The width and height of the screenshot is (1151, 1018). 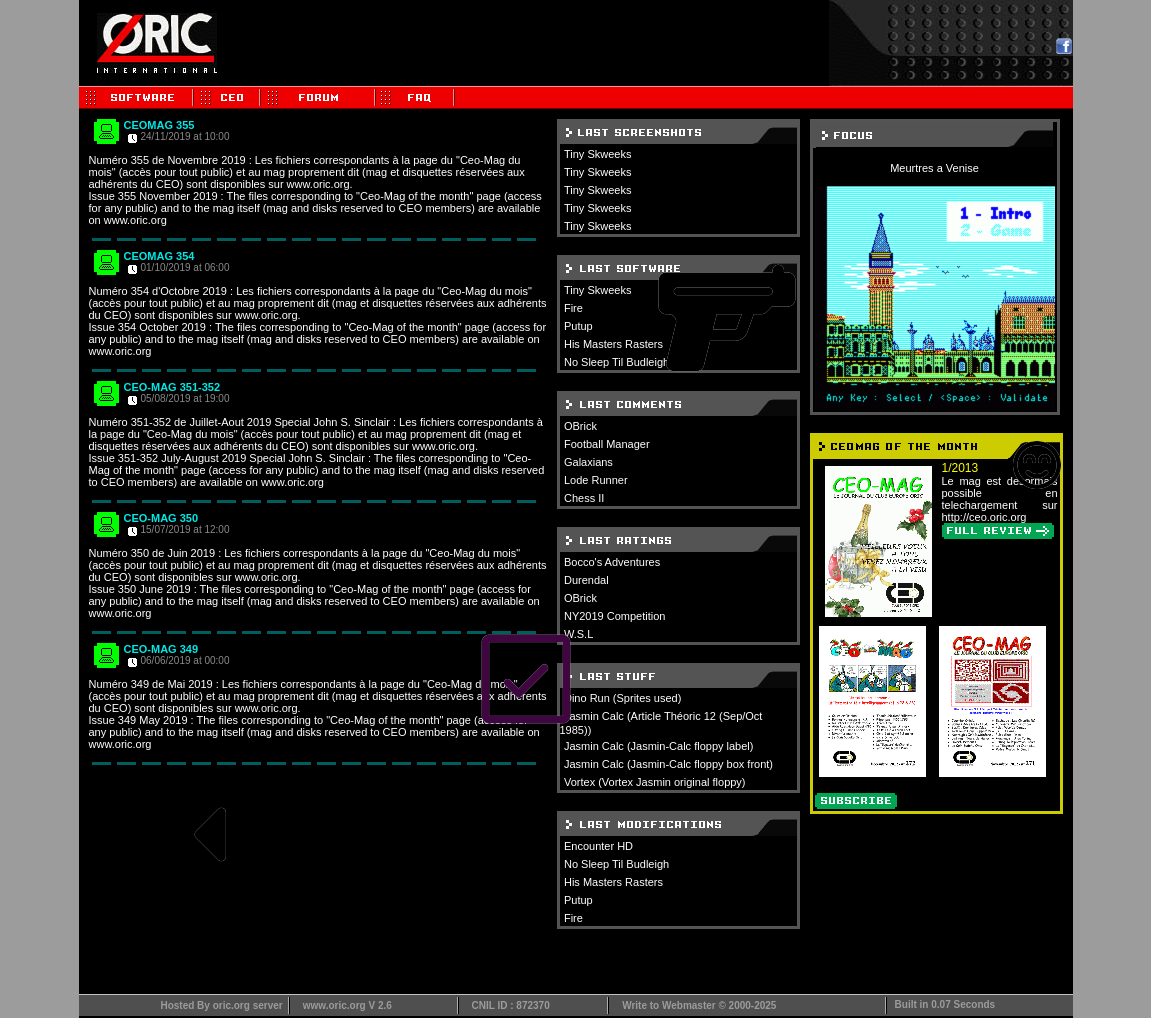 What do you see at coordinates (727, 318) in the screenshot?
I see `indicates weapon or firearms-related content` at bounding box center [727, 318].